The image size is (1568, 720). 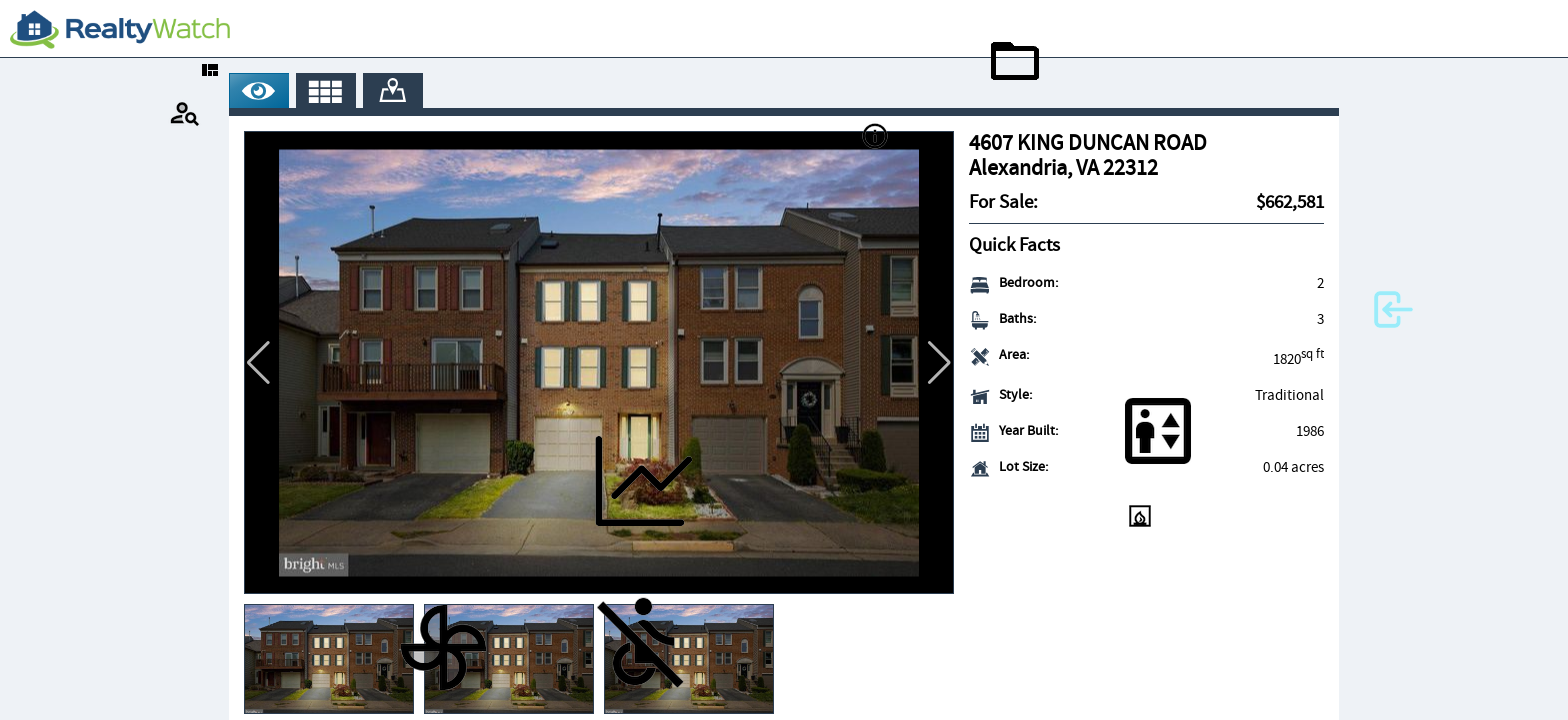 What do you see at coordinates (209, 70) in the screenshot?
I see `switch to quilt or mosaic view layout` at bounding box center [209, 70].